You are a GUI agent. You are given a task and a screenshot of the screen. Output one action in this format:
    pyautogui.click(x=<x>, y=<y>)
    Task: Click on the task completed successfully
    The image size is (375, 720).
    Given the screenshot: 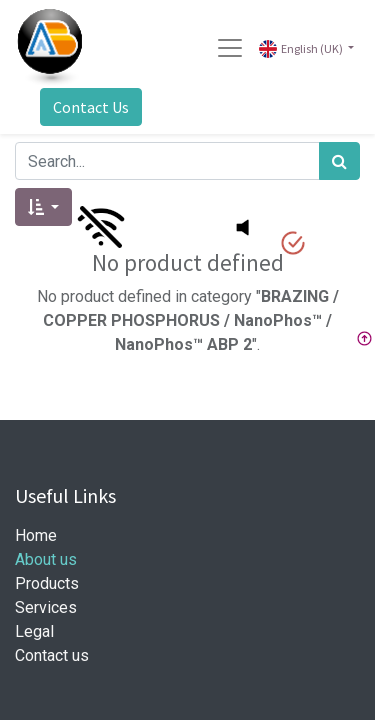 What is the action you would take?
    pyautogui.click(x=293, y=243)
    